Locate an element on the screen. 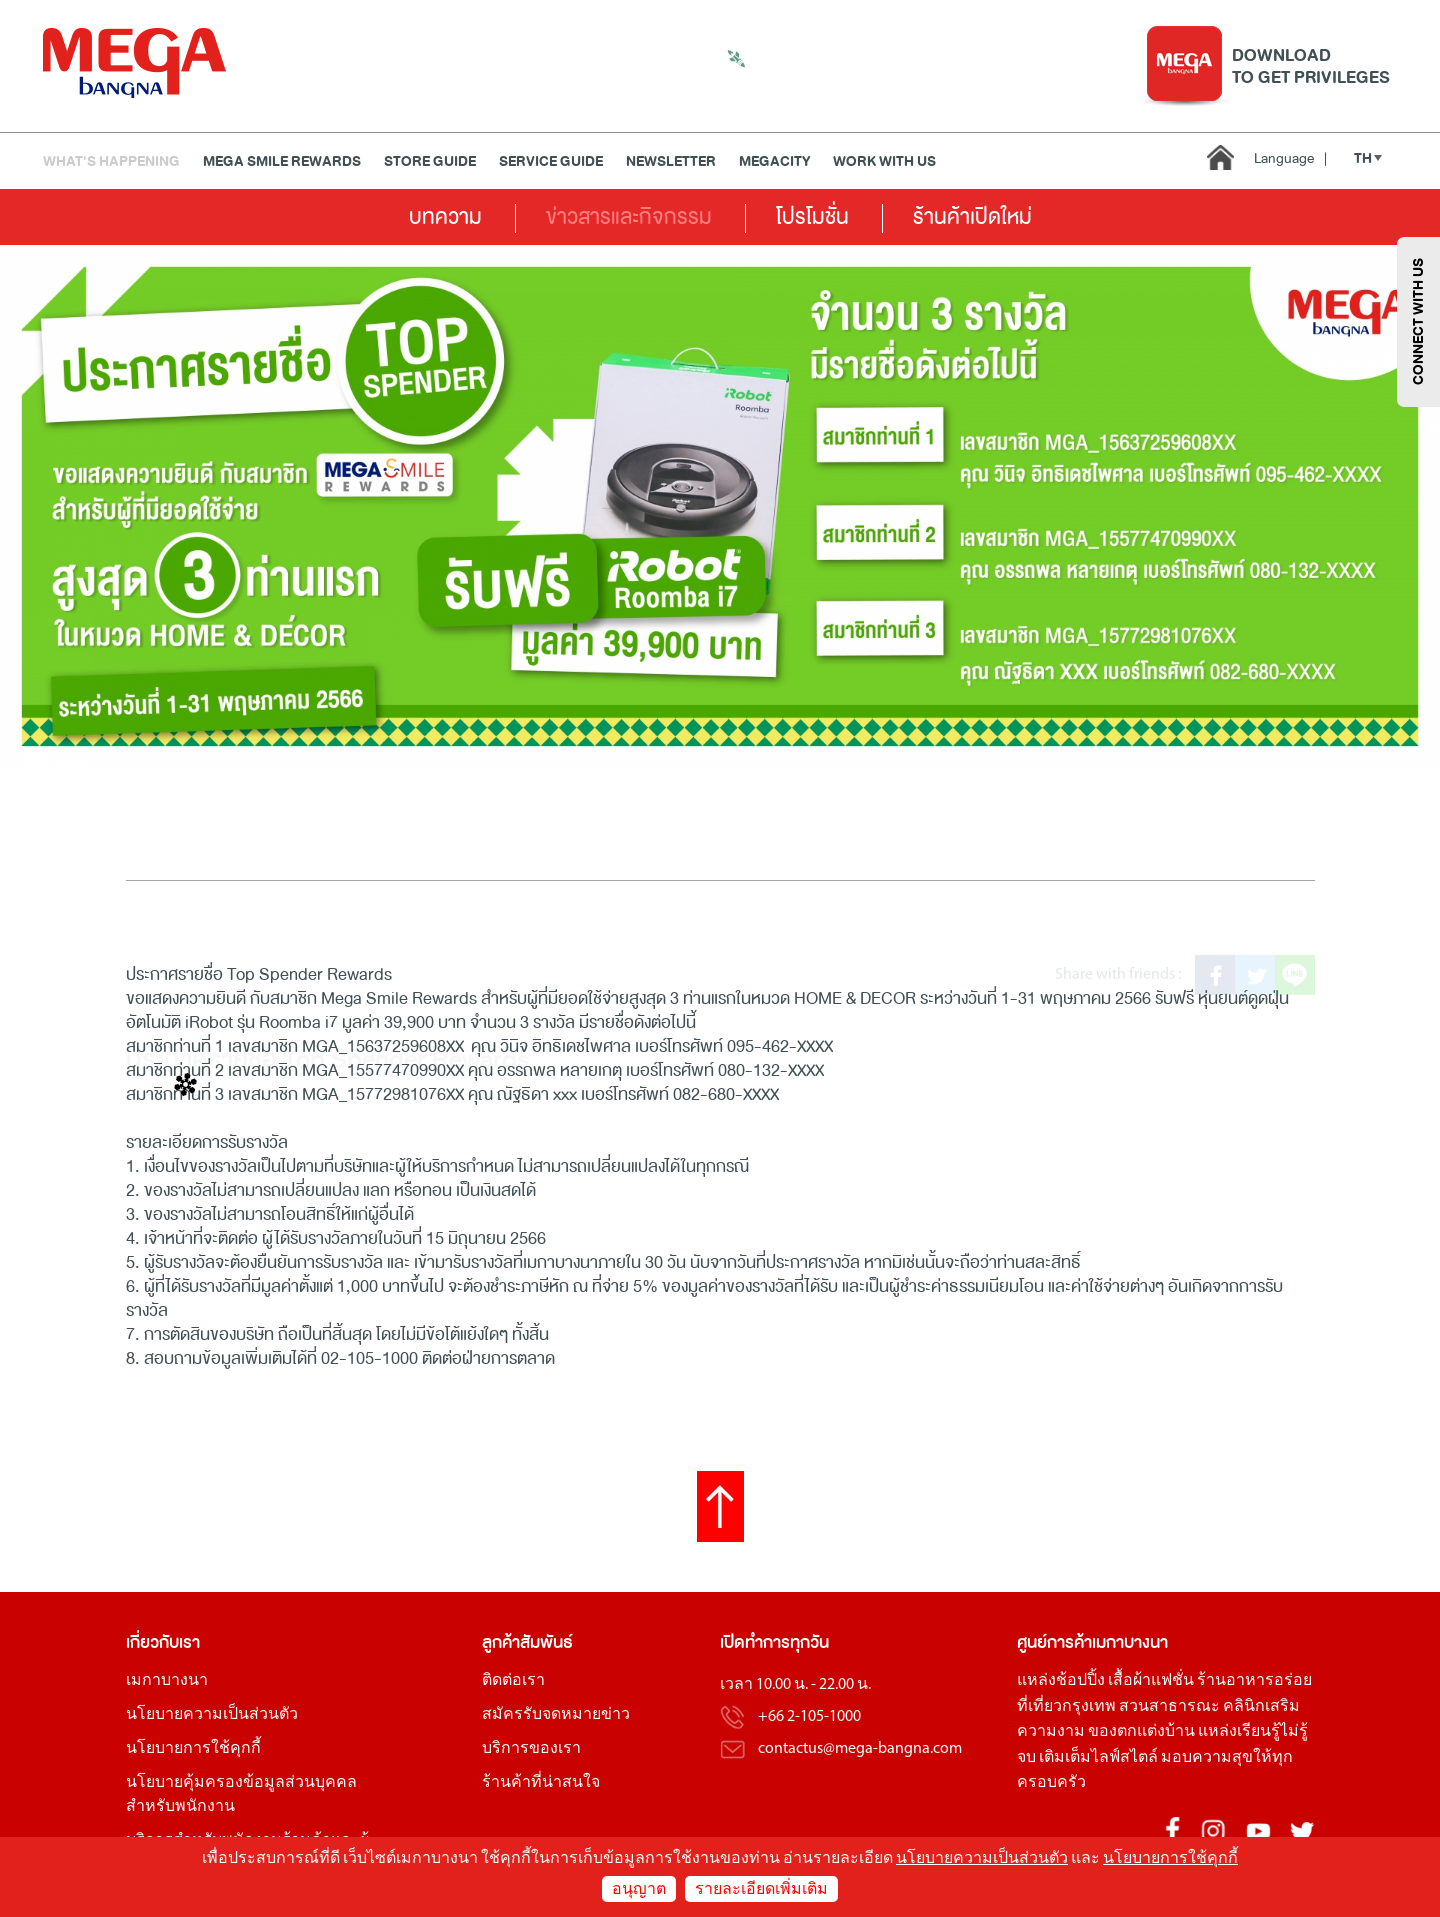 This screenshot has height=1917, width=1440. launch or deploy an application is located at coordinates (736, 58).